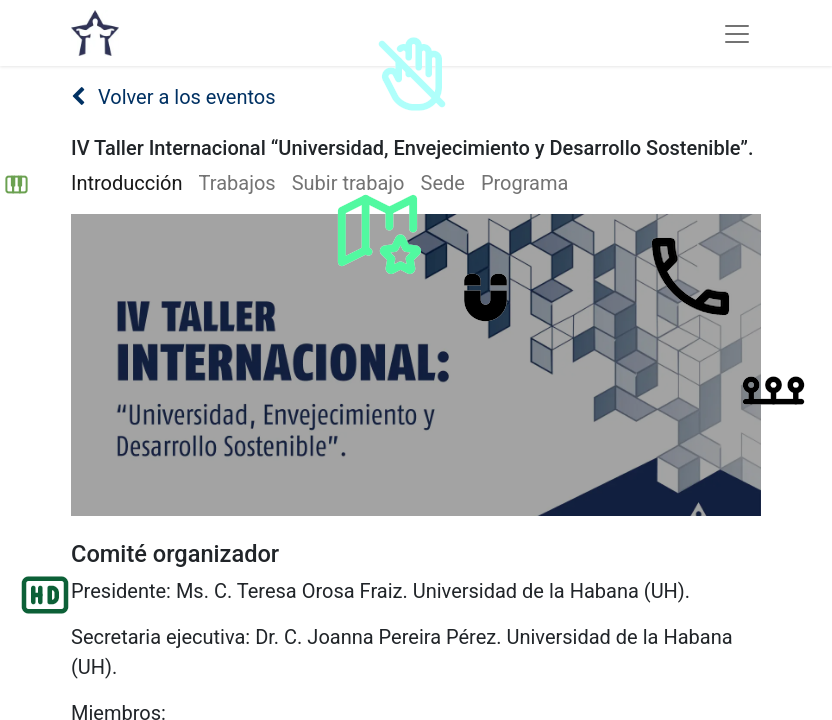  What do you see at coordinates (690, 276) in the screenshot?
I see `make a phone call` at bounding box center [690, 276].